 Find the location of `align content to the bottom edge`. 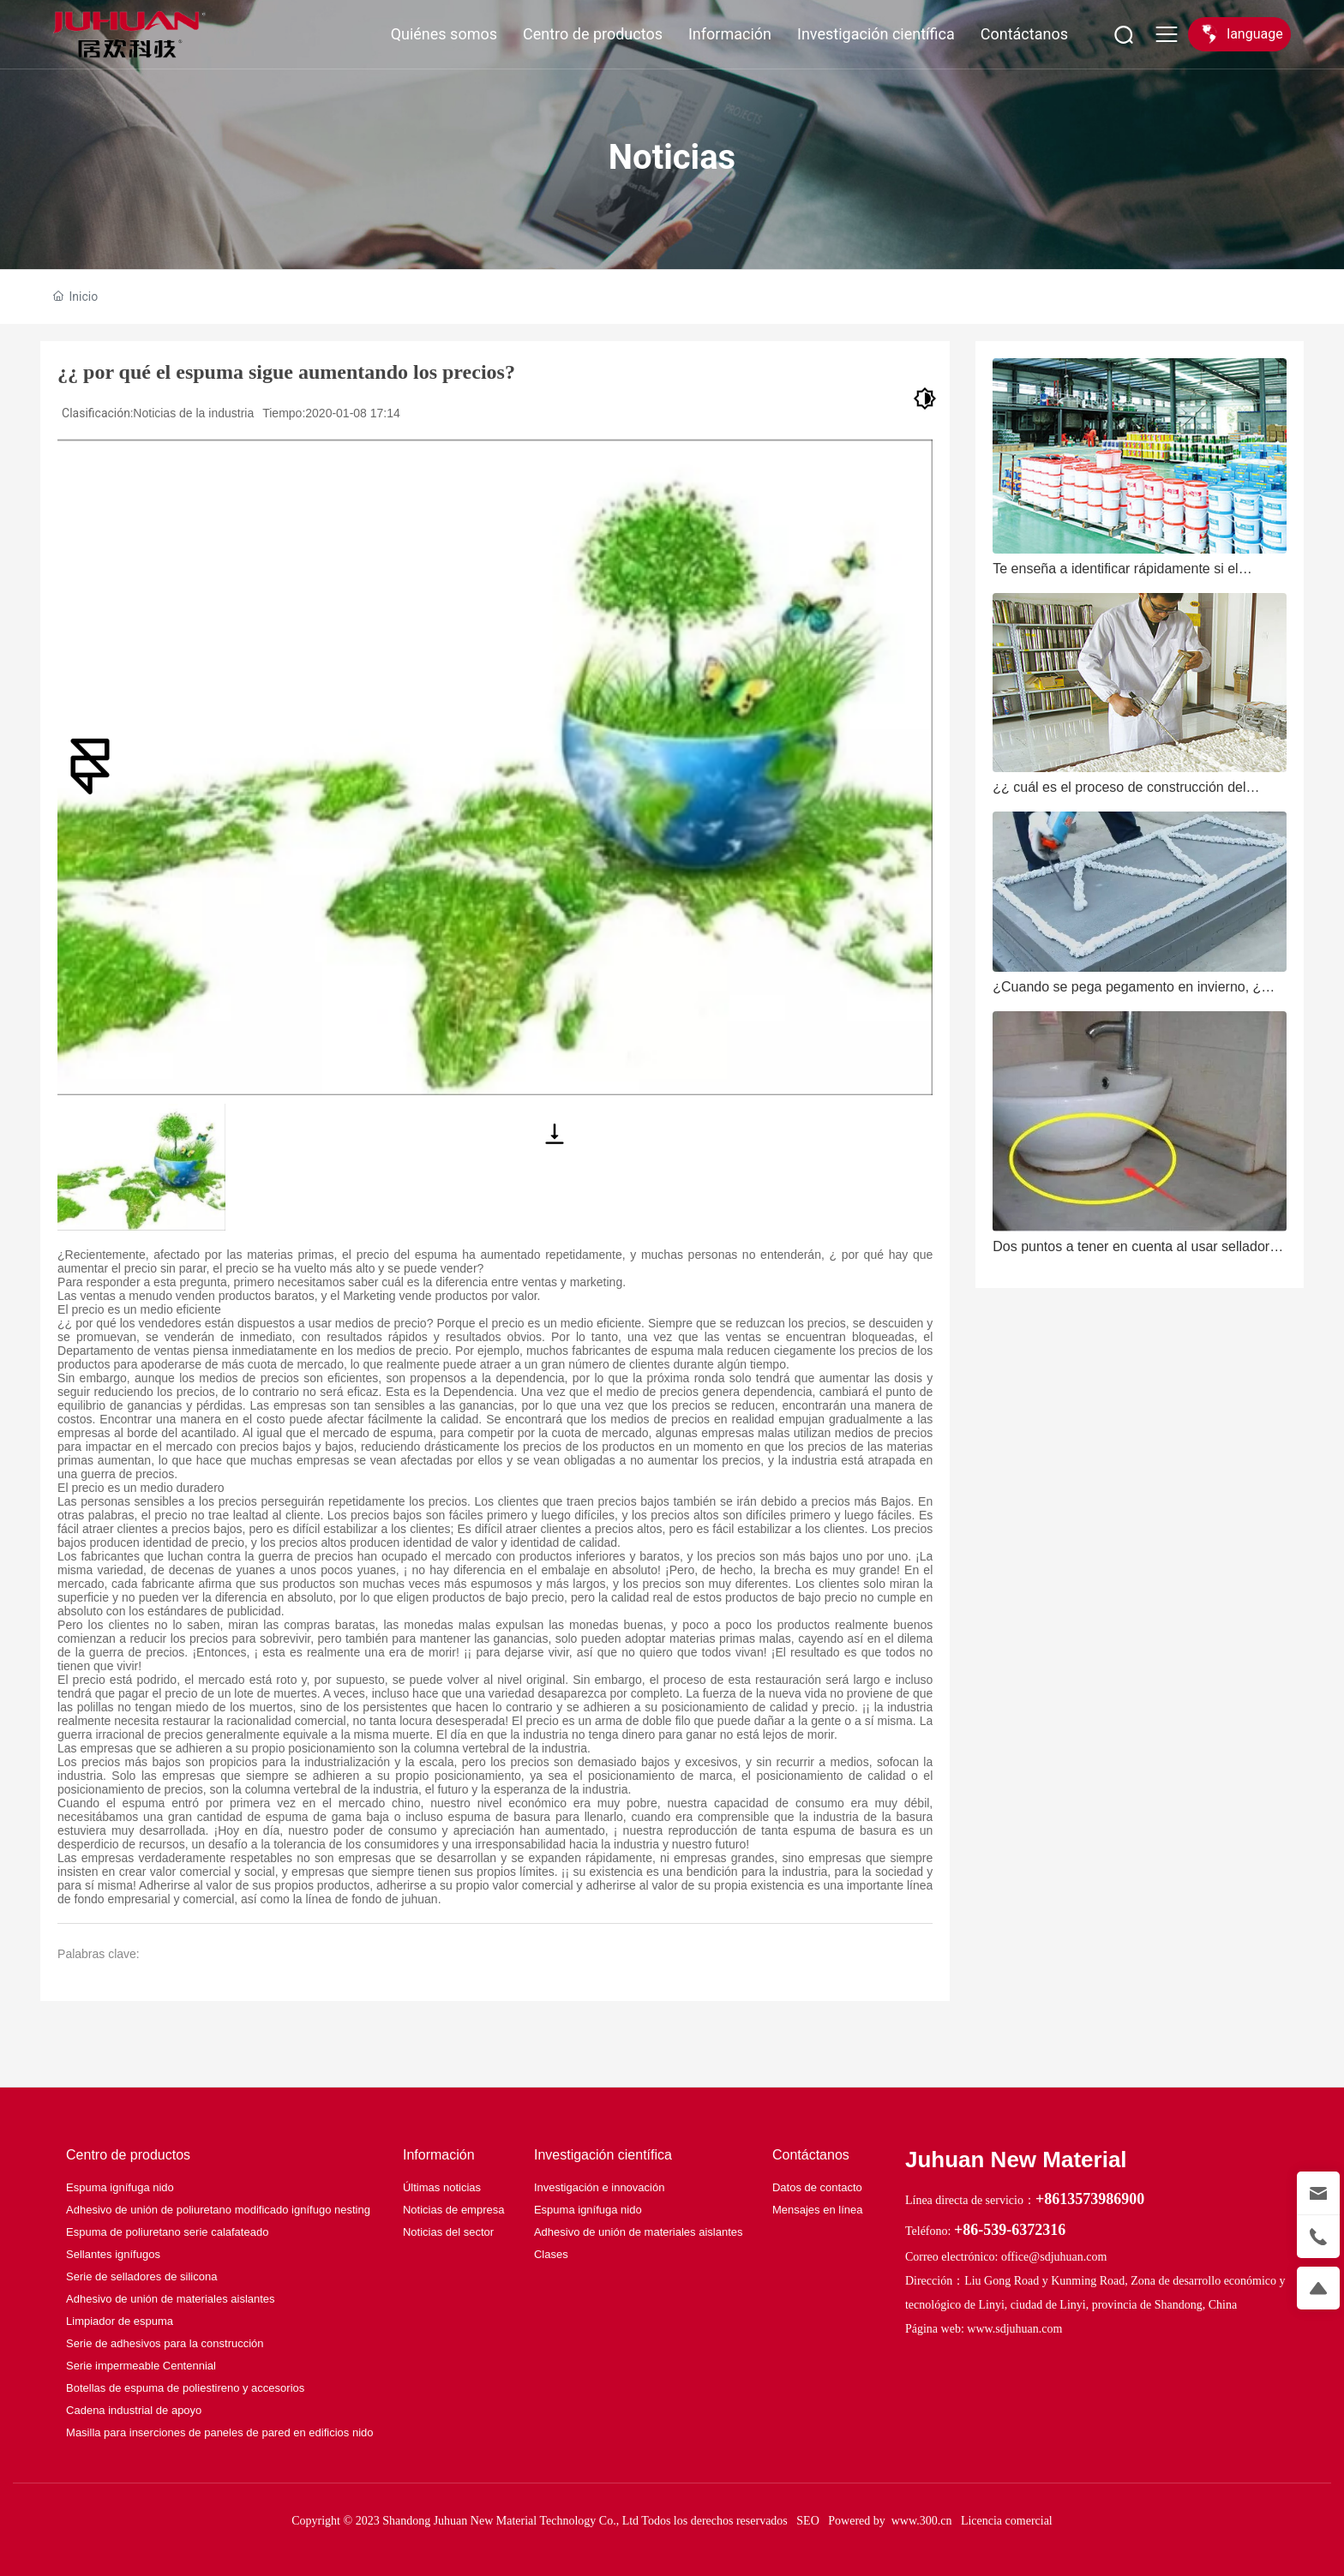

align content to the bottom edge is located at coordinates (555, 1134).